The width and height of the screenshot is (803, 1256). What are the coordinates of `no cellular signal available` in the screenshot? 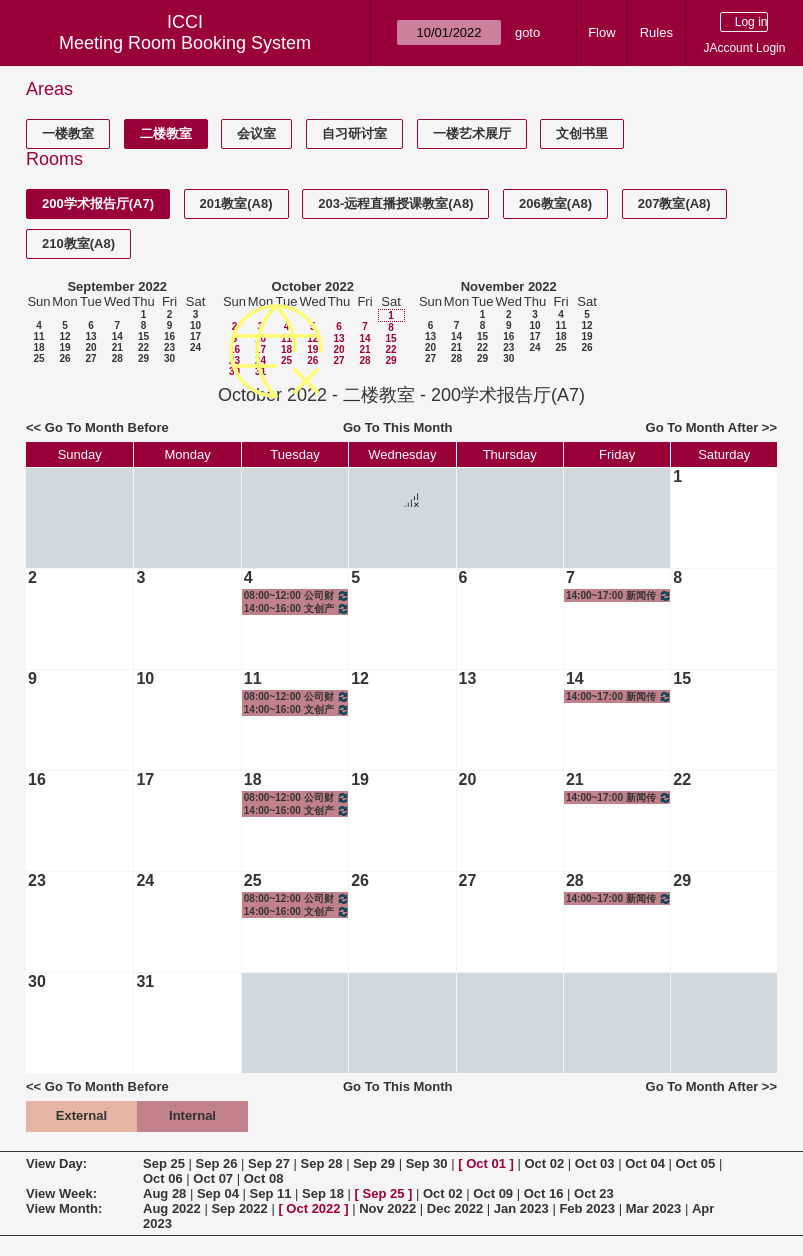 It's located at (412, 501).